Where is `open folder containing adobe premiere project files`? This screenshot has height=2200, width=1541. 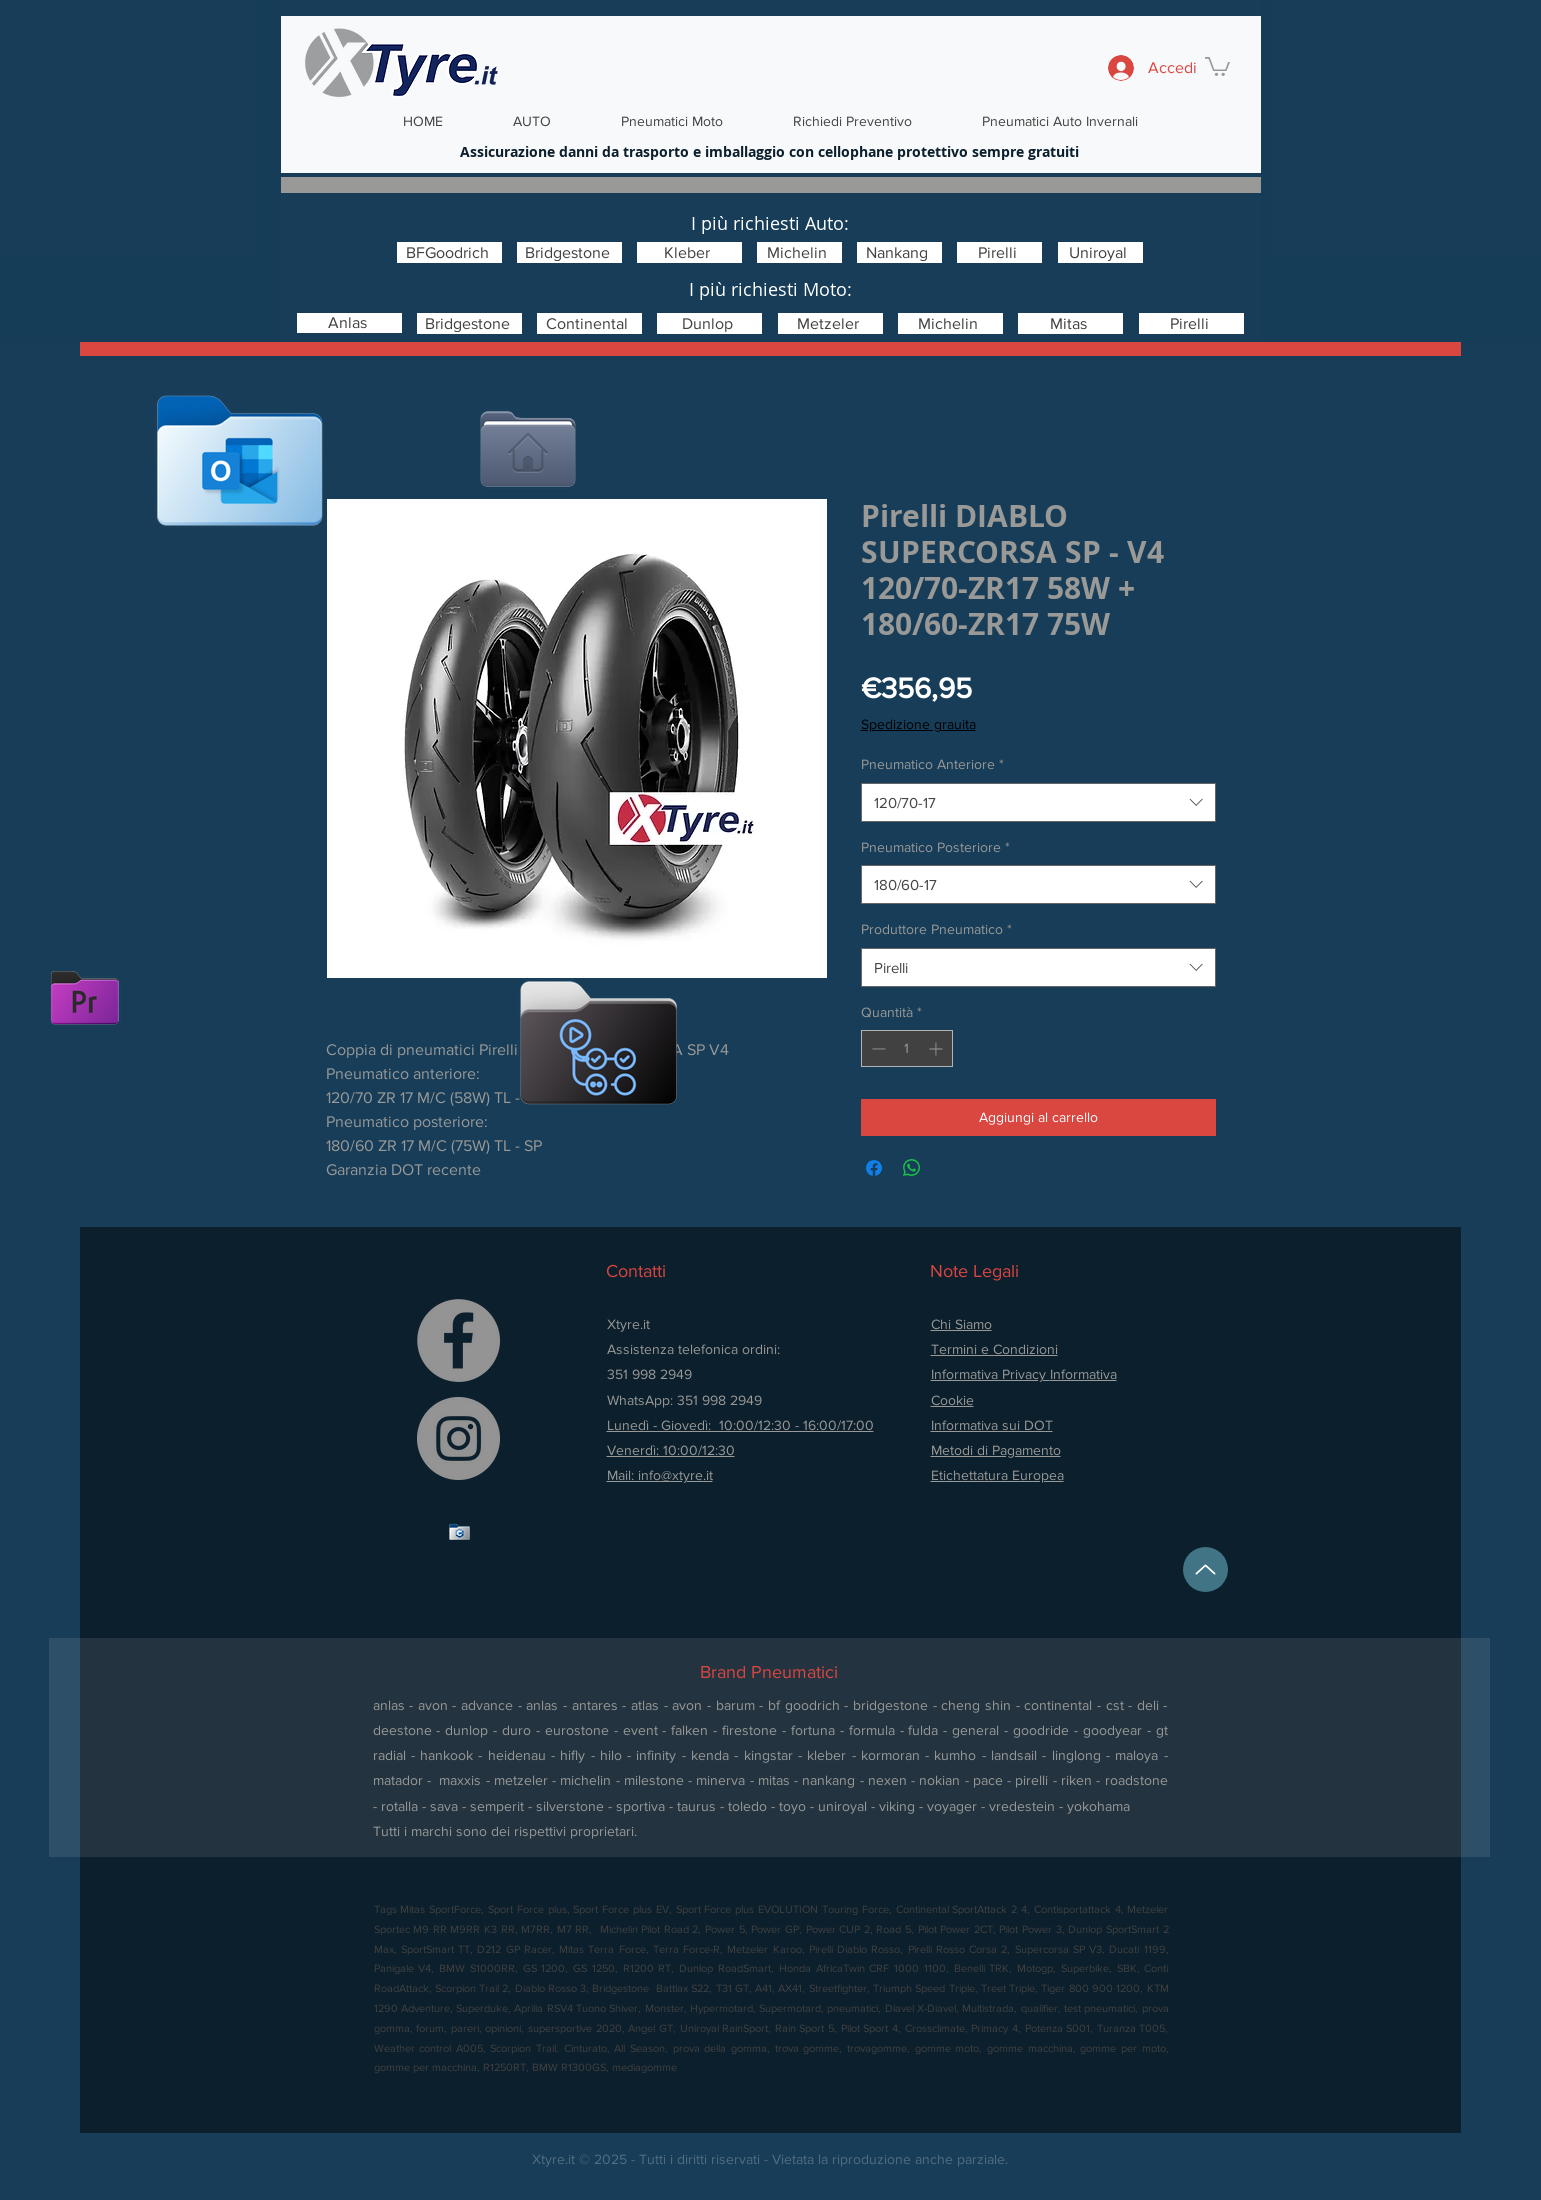
open folder containing adobe premiere project files is located at coordinates (84, 999).